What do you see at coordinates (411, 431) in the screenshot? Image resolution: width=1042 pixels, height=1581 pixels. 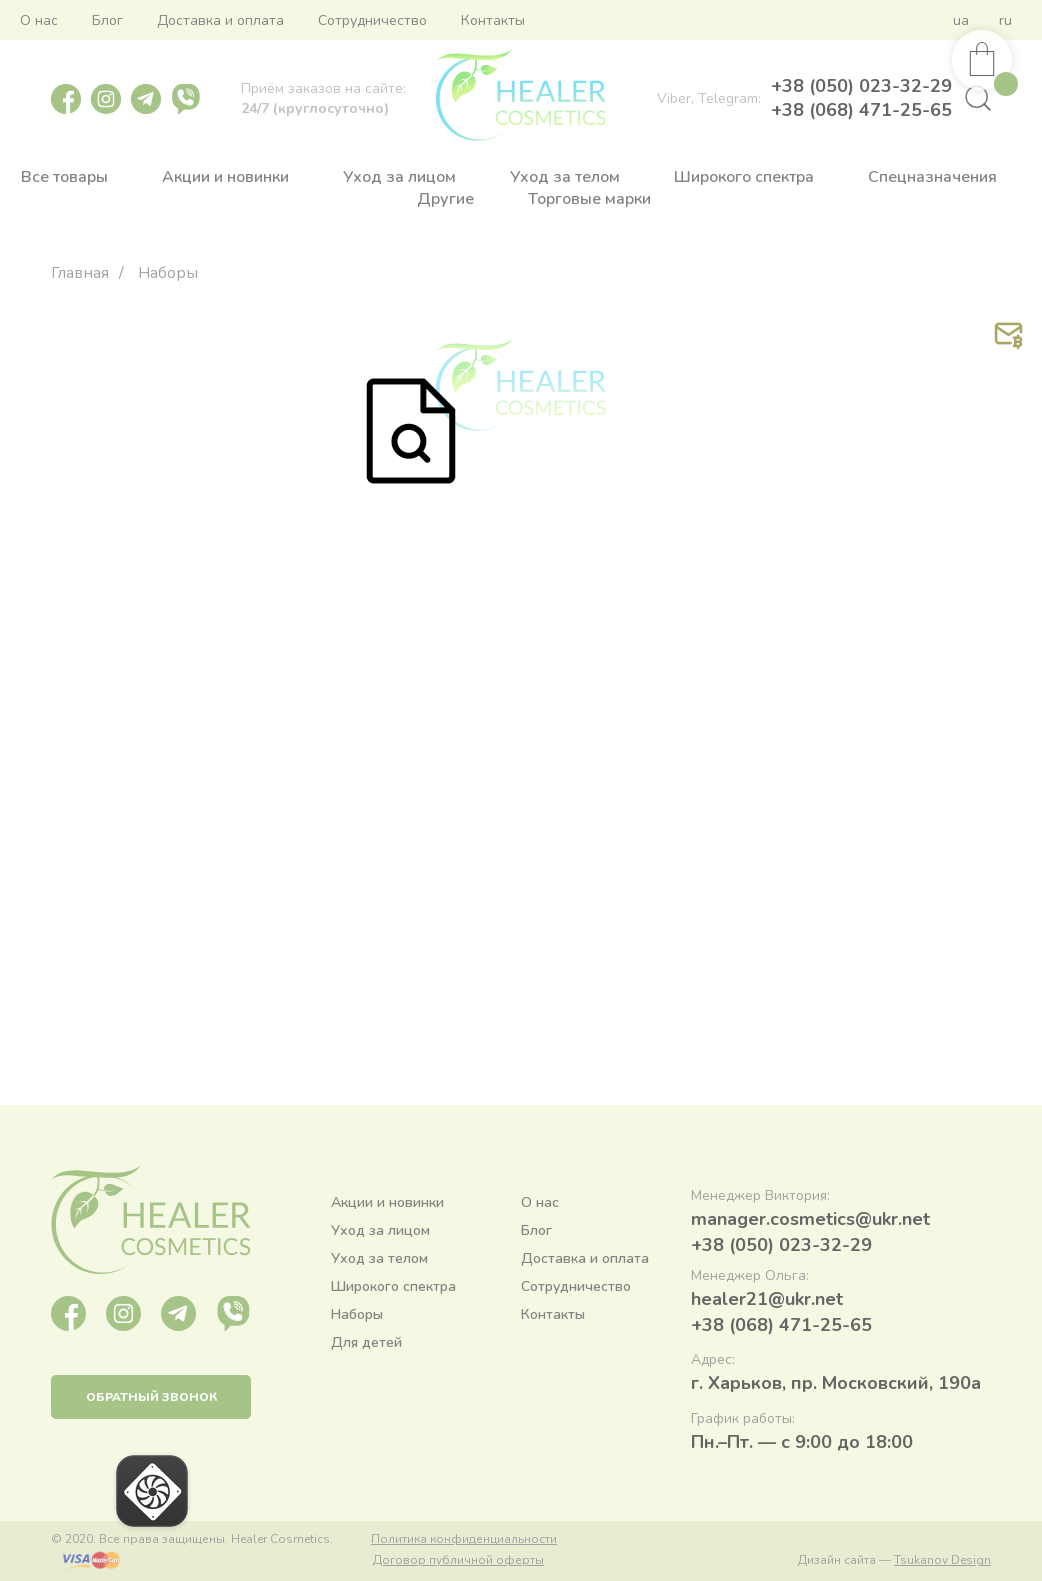 I see `search within a document` at bounding box center [411, 431].